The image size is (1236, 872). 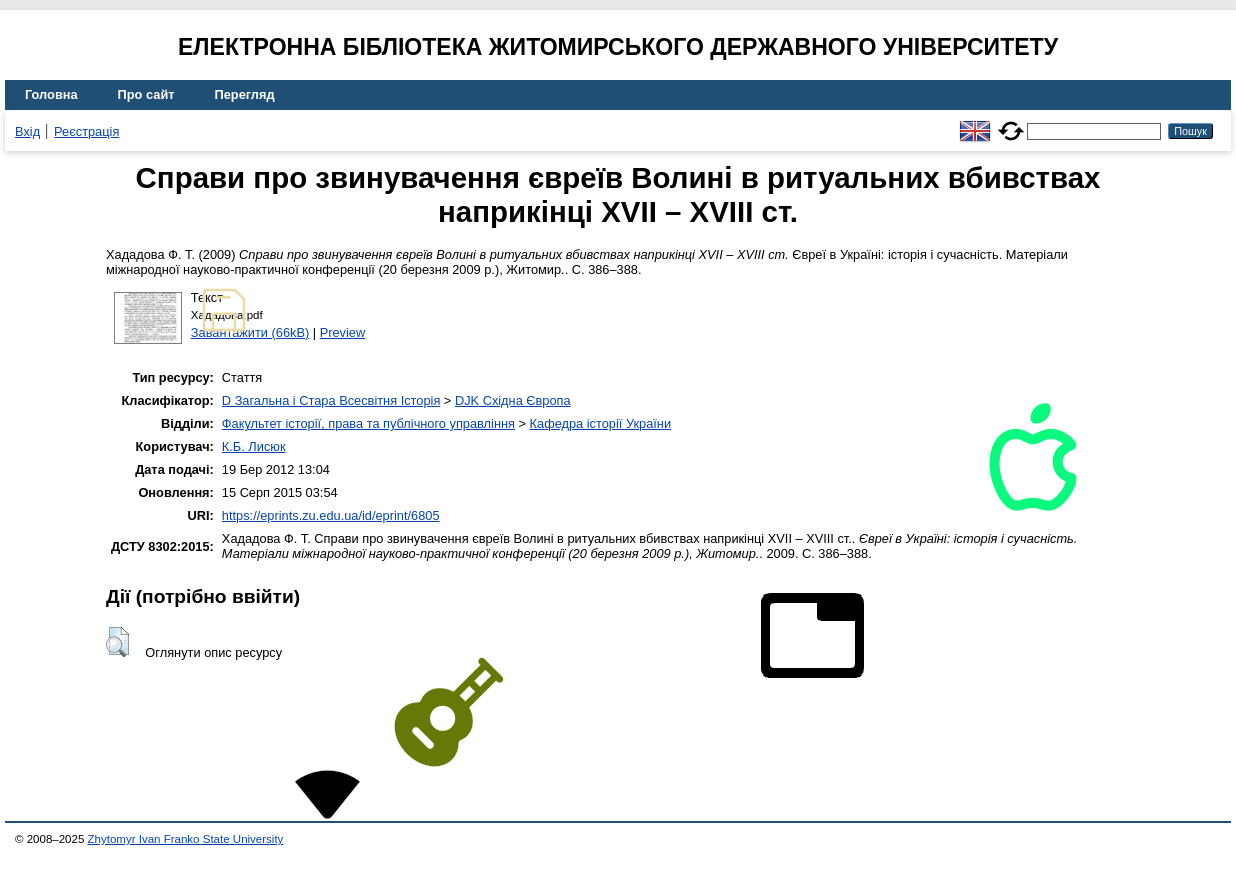 What do you see at coordinates (224, 310) in the screenshot?
I see `save current file or document` at bounding box center [224, 310].